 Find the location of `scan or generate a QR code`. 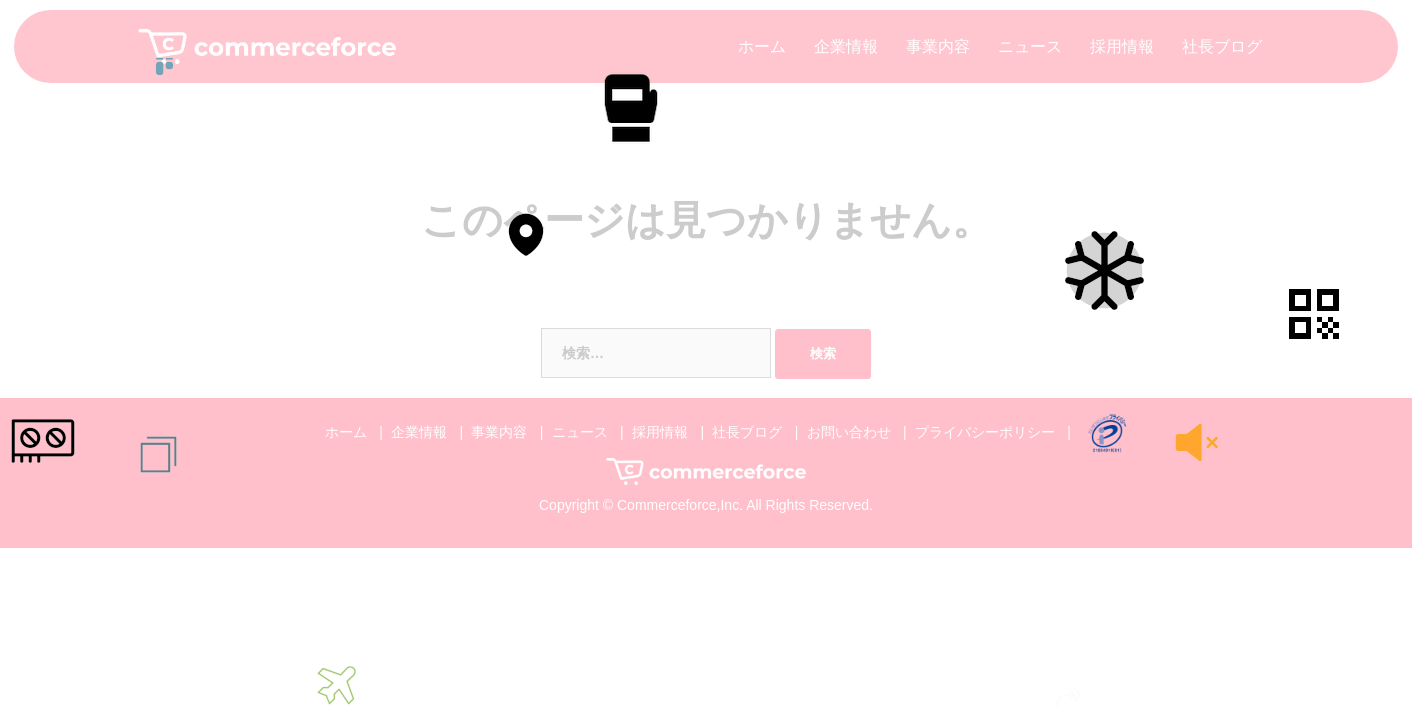

scan or generate a QR code is located at coordinates (1314, 314).